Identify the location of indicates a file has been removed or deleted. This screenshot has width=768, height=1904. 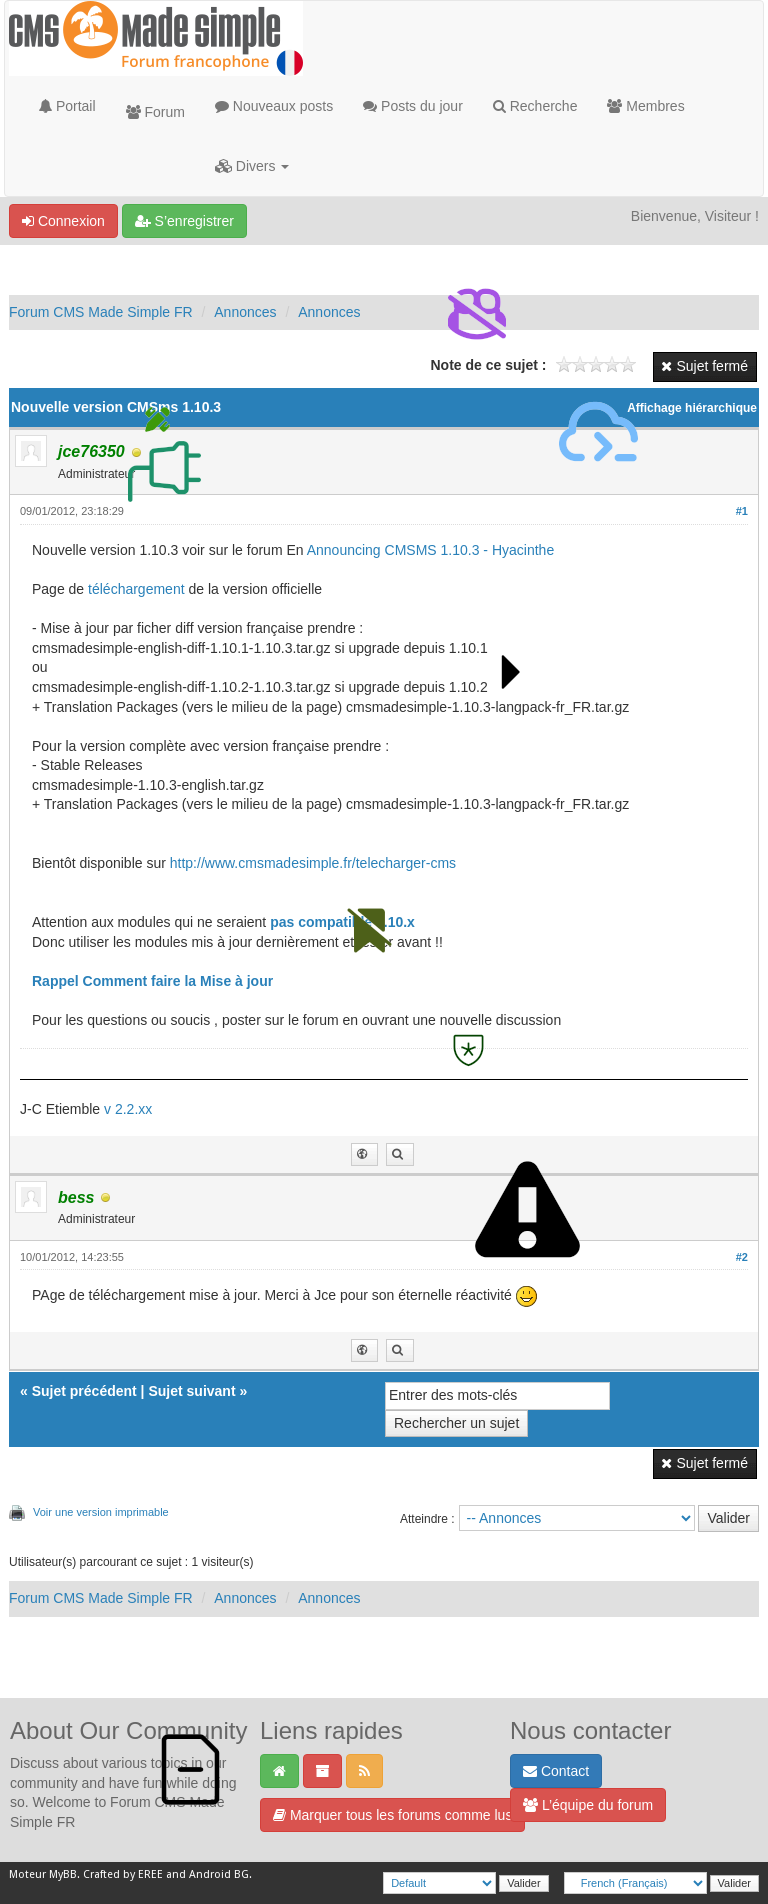
(190, 1769).